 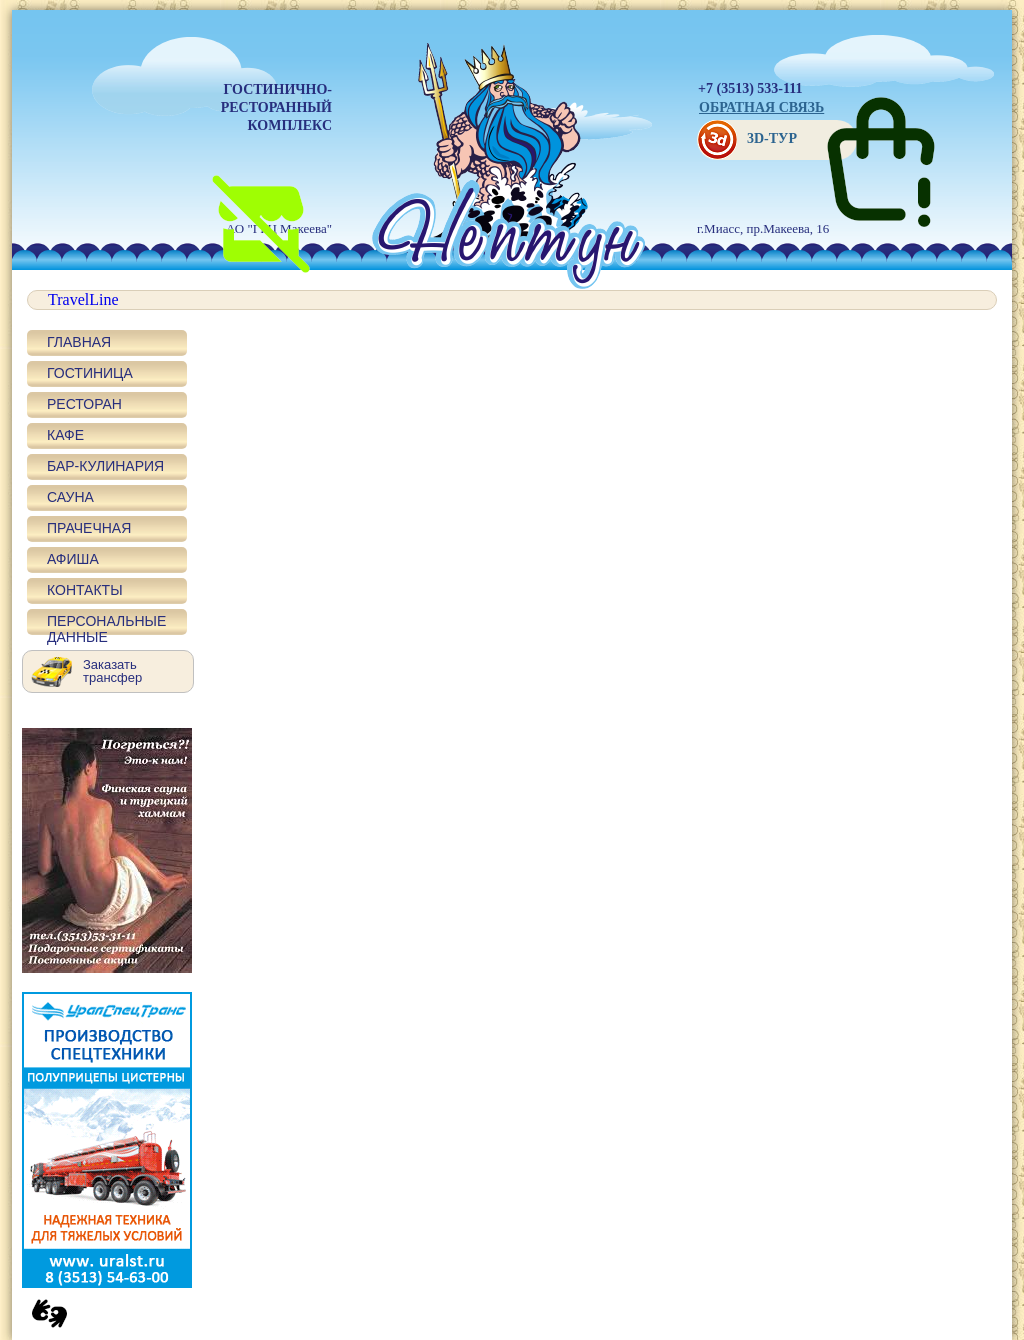 What do you see at coordinates (49, 1313) in the screenshot?
I see `access ASL interpretation services` at bounding box center [49, 1313].